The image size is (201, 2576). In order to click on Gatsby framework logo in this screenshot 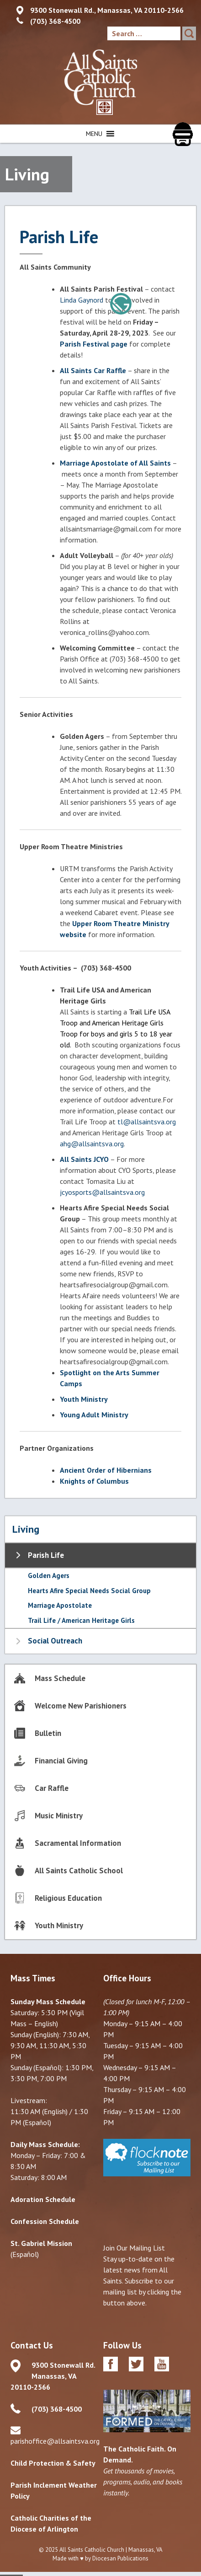, I will do `click(121, 304)`.